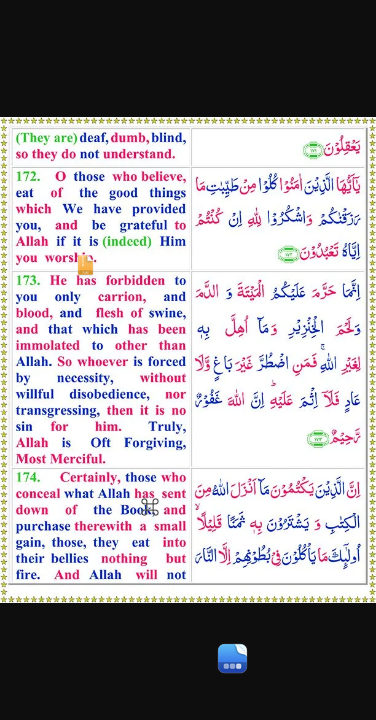  I want to click on command key symbol on mac keyboards, so click(150, 507).